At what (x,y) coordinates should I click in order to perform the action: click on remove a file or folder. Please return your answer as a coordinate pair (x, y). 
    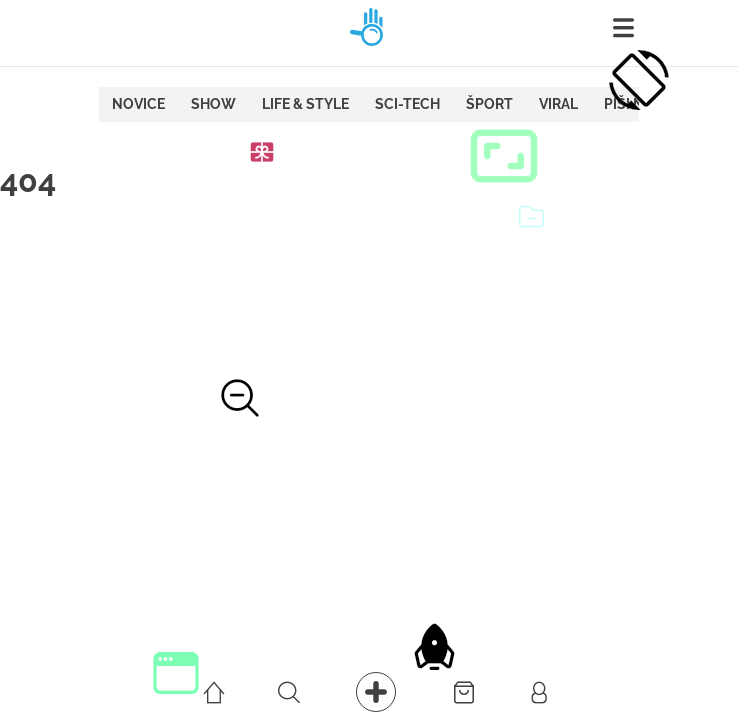
    Looking at the image, I should click on (531, 216).